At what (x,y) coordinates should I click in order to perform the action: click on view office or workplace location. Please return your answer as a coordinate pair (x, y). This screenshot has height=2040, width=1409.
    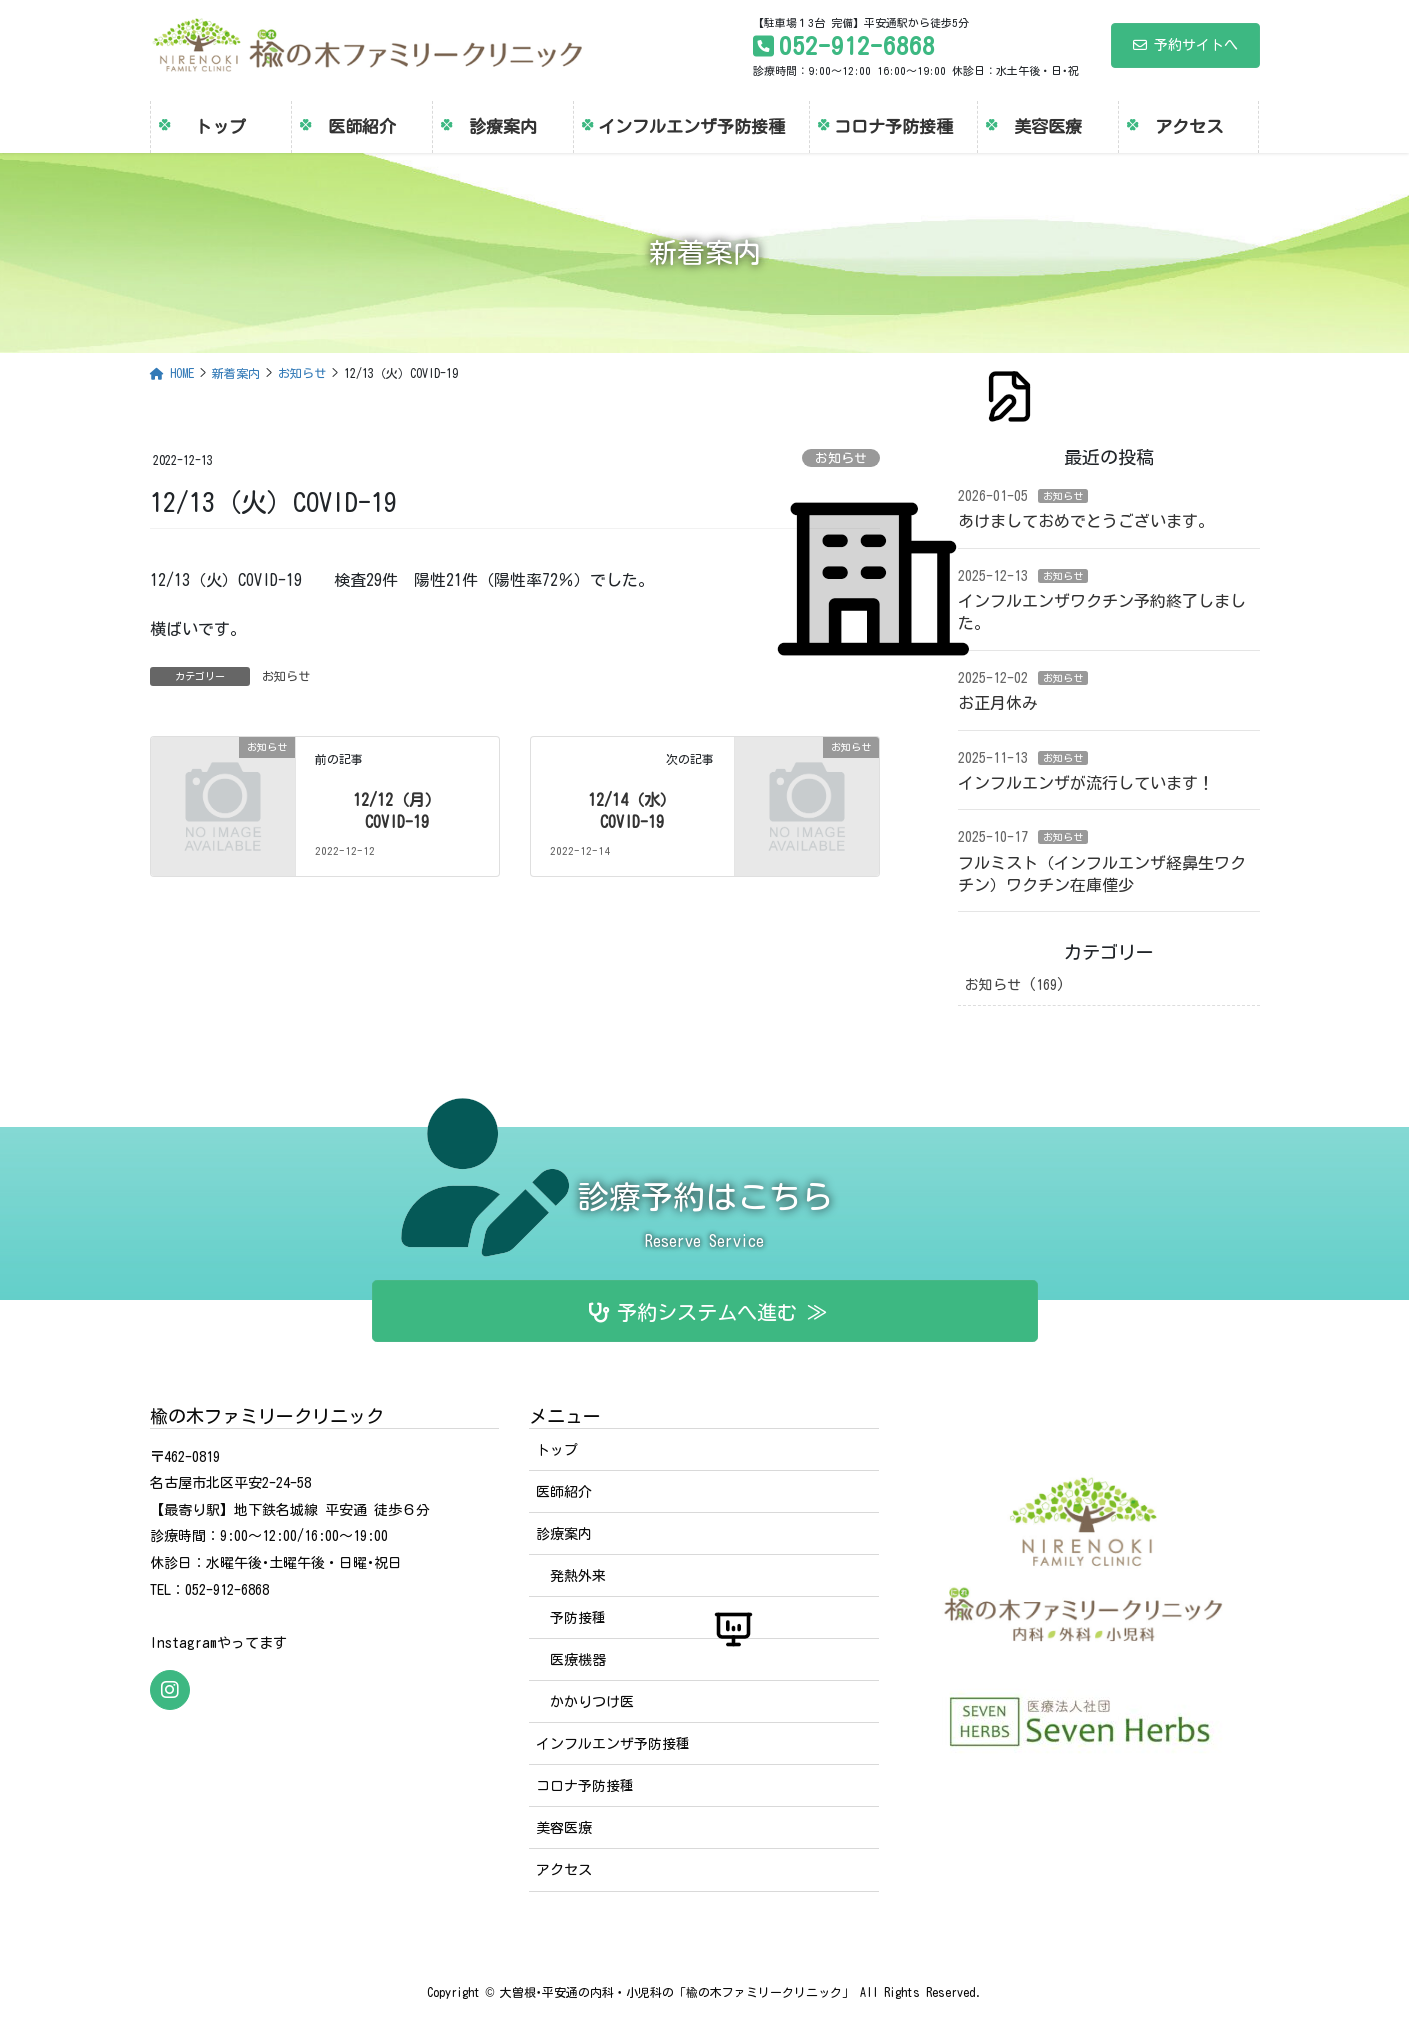
    Looking at the image, I should click on (867, 579).